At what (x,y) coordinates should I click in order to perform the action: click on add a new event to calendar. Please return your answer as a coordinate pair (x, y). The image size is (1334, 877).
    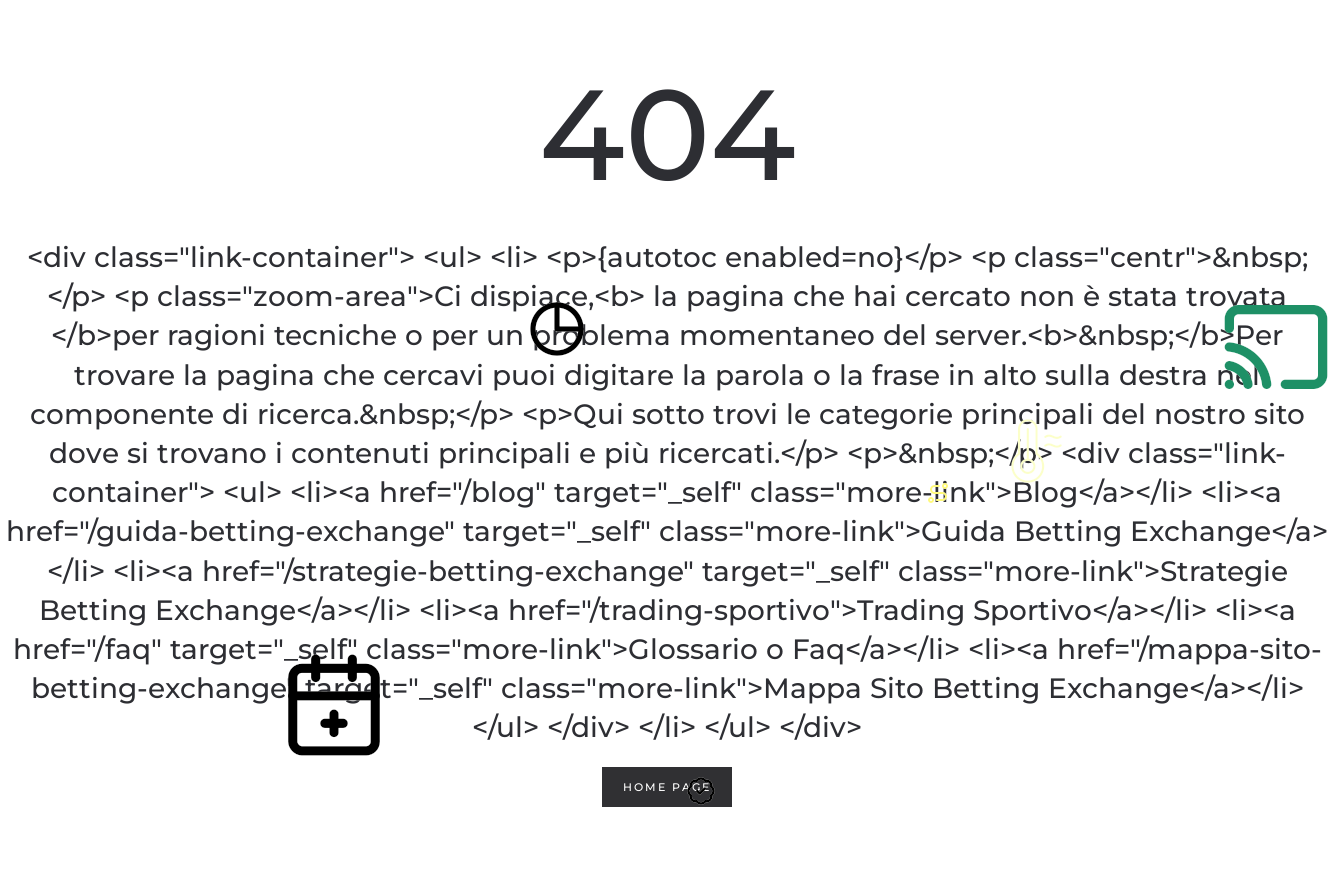
    Looking at the image, I should click on (334, 705).